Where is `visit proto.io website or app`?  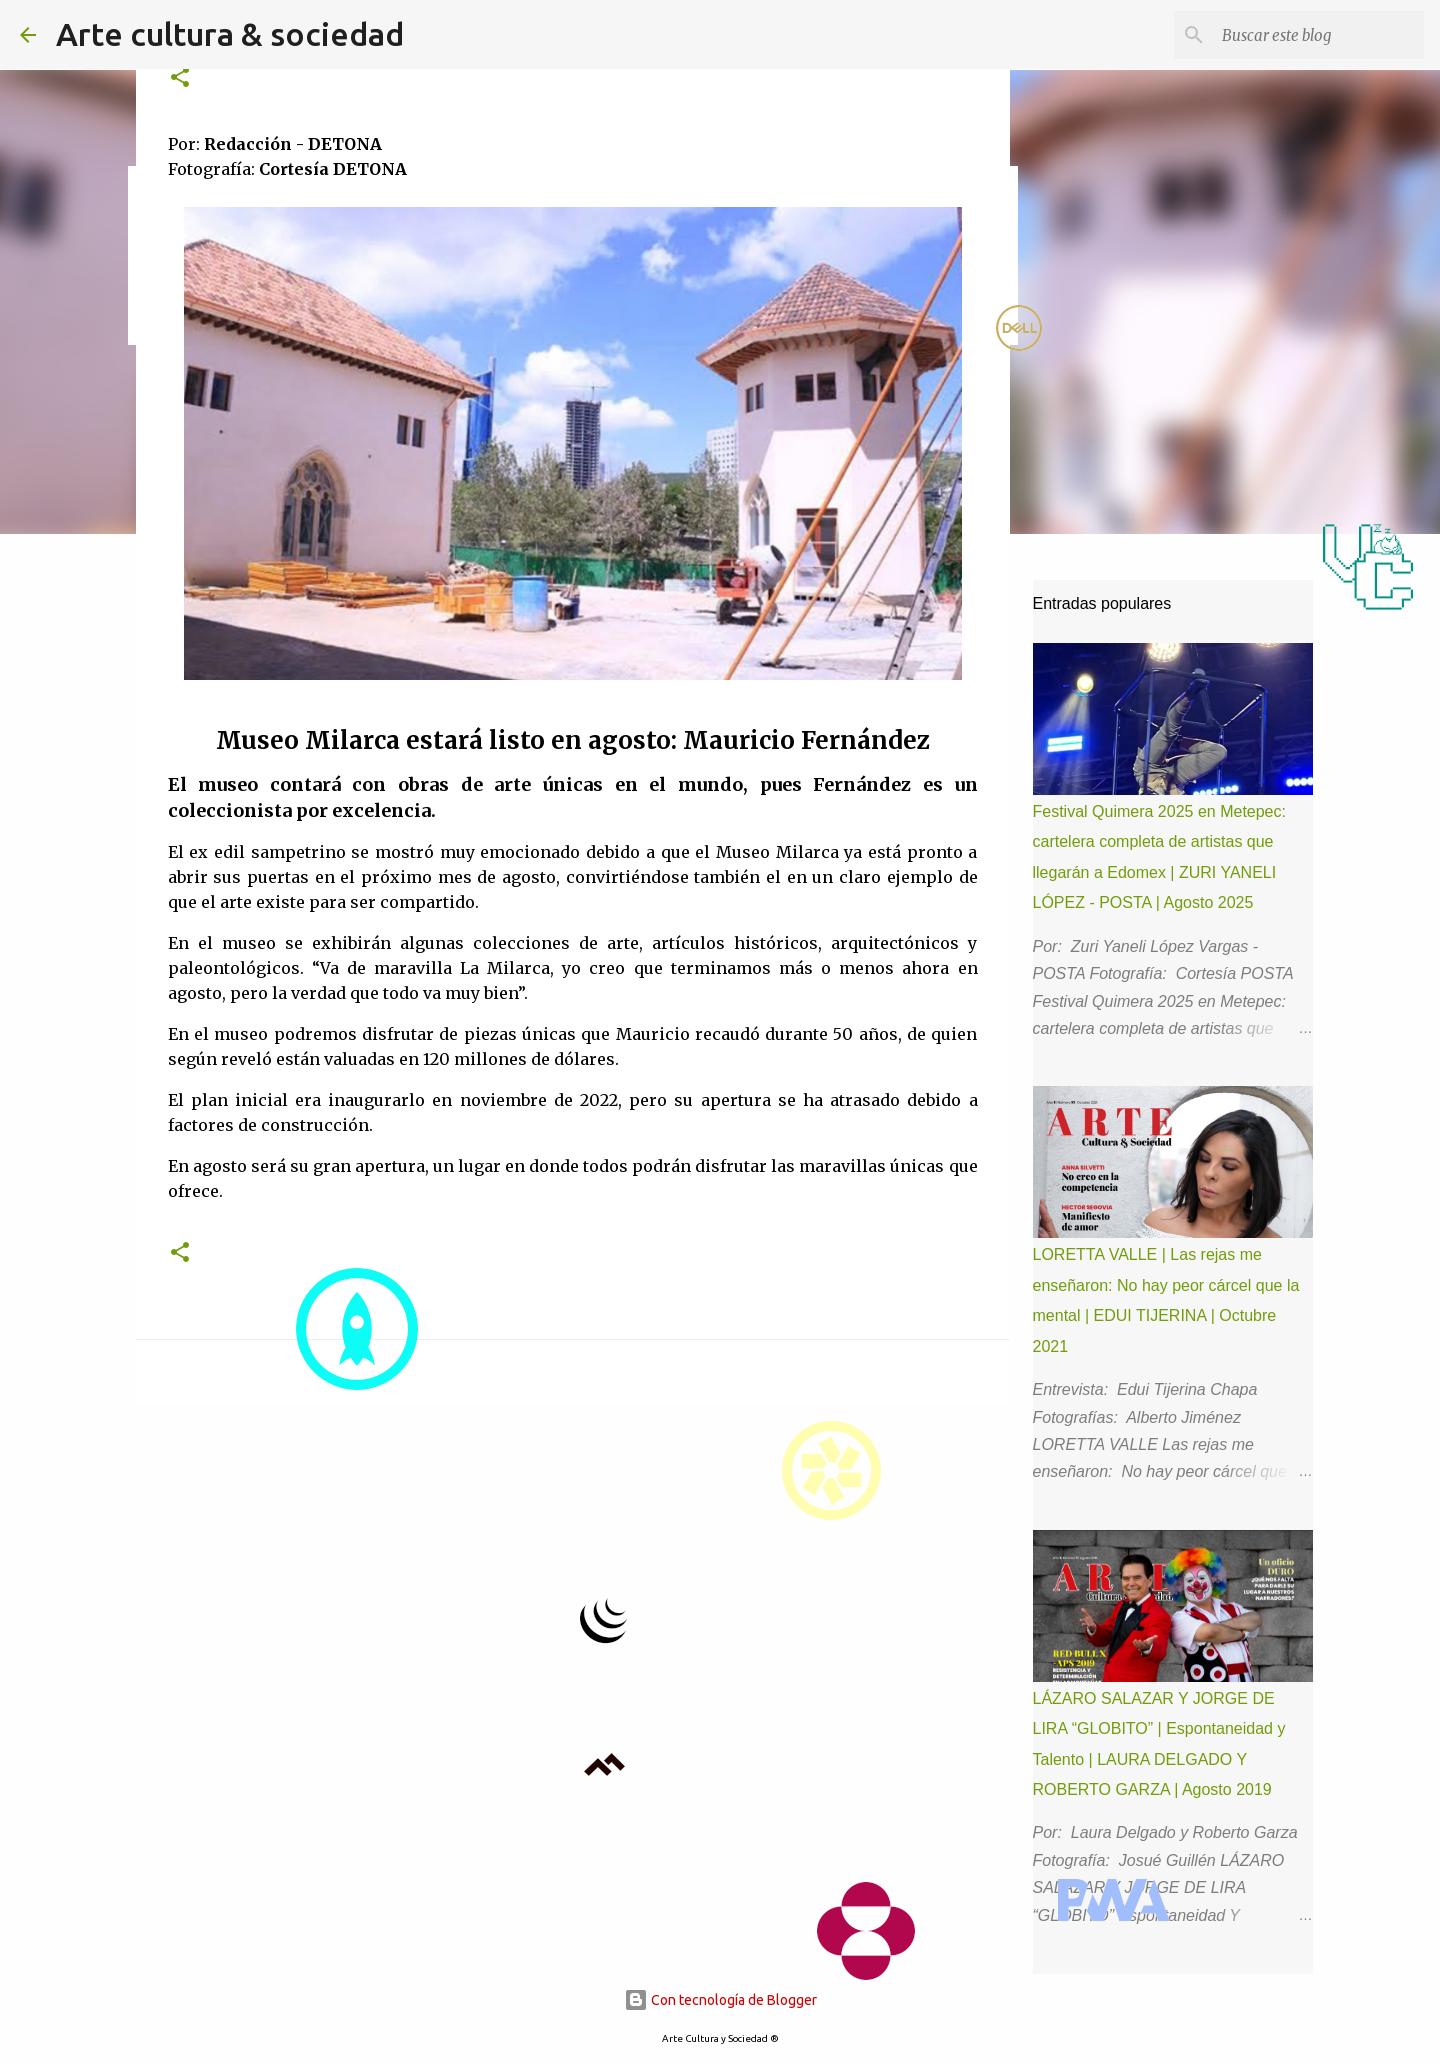 visit proto.io website or app is located at coordinates (357, 1329).